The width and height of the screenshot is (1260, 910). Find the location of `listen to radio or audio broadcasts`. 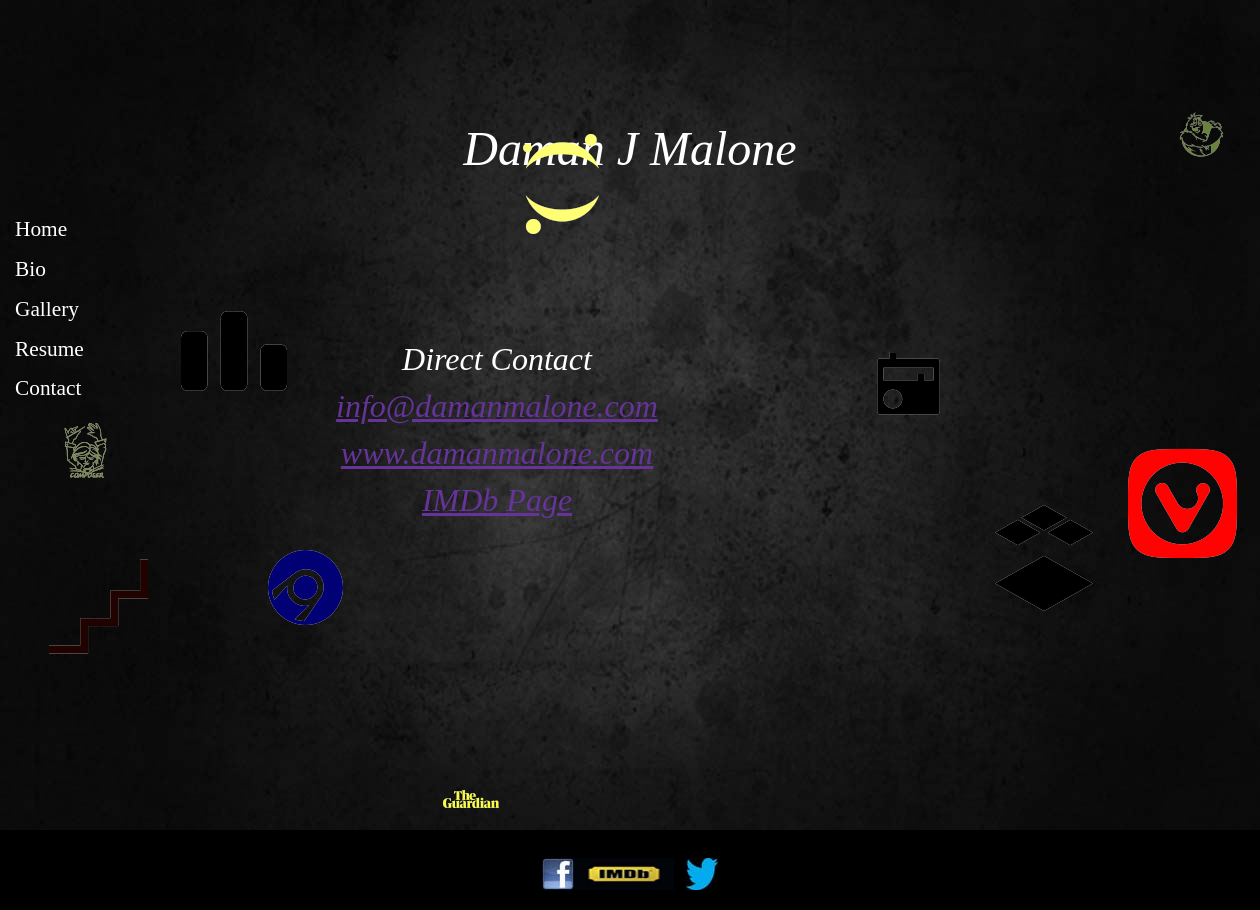

listen to radio or audio broadcasts is located at coordinates (908, 386).